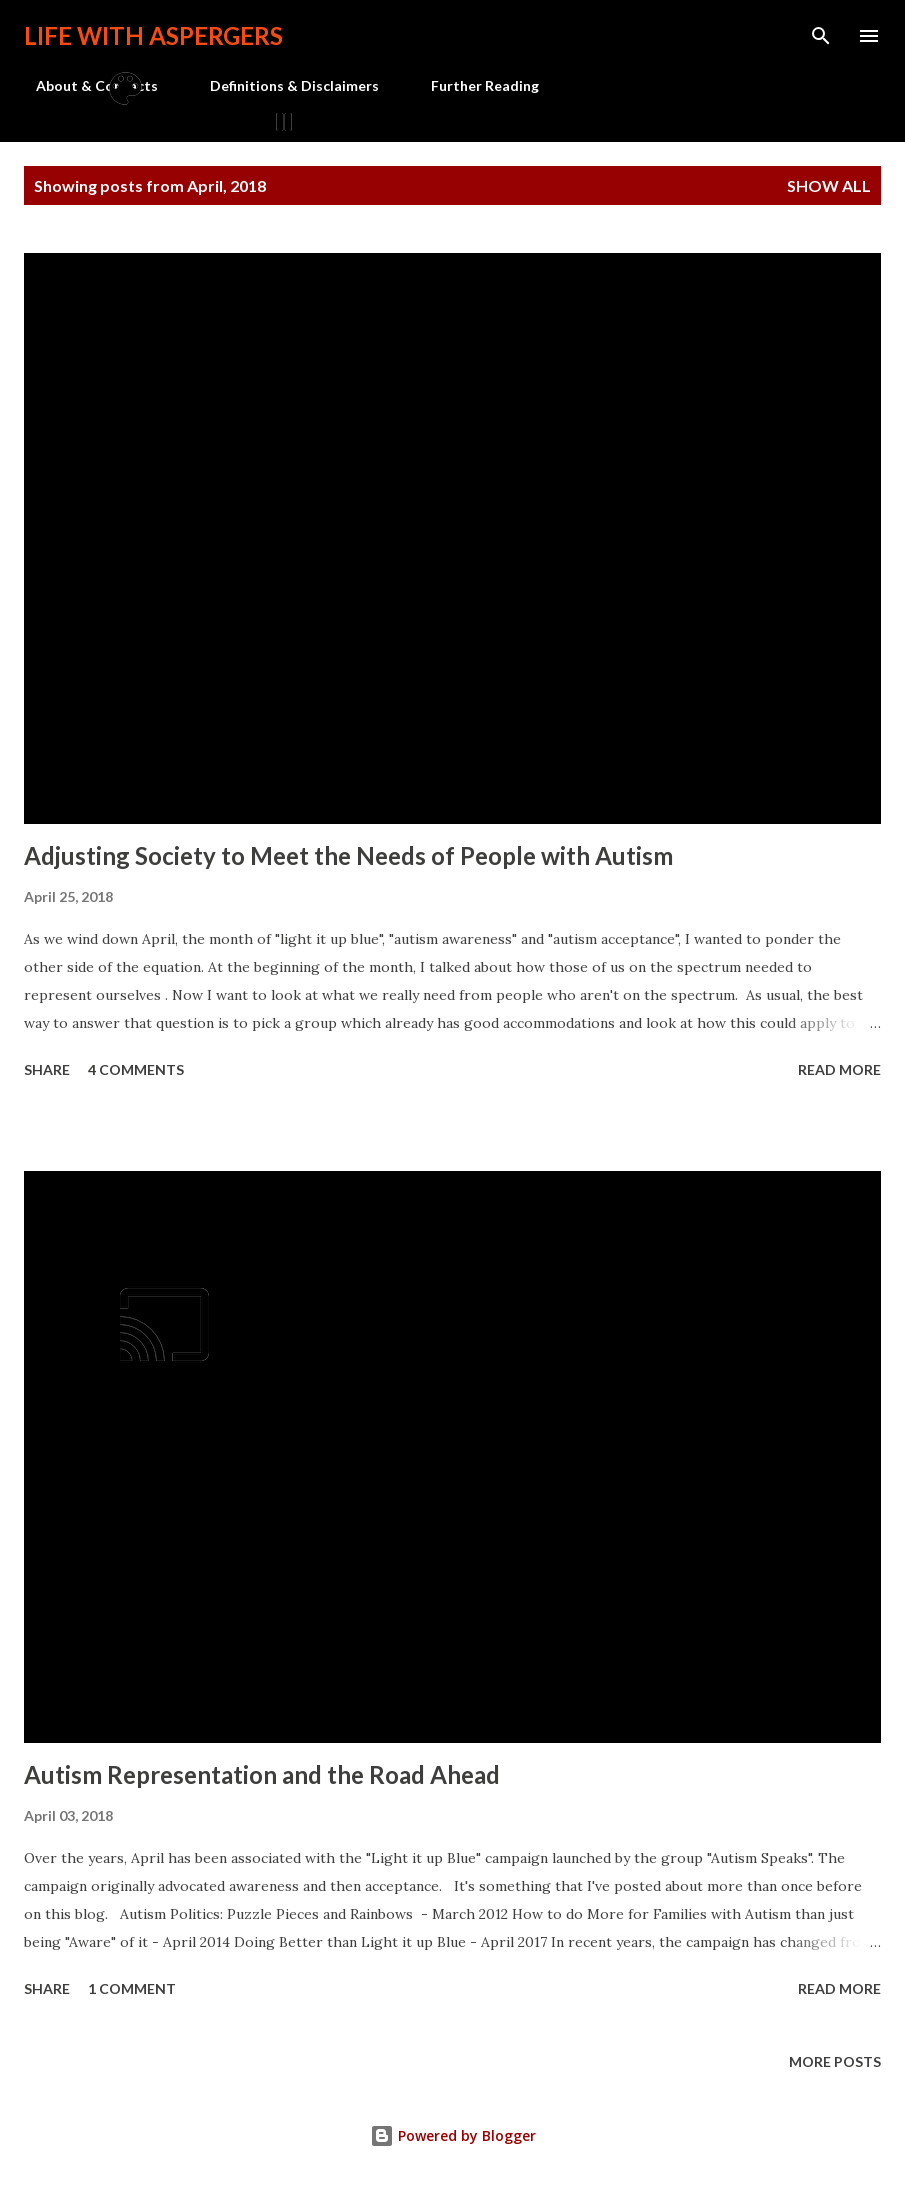 The image size is (905, 2192). Describe the element at coordinates (125, 88) in the screenshot. I see `access color or theme customization options` at that location.